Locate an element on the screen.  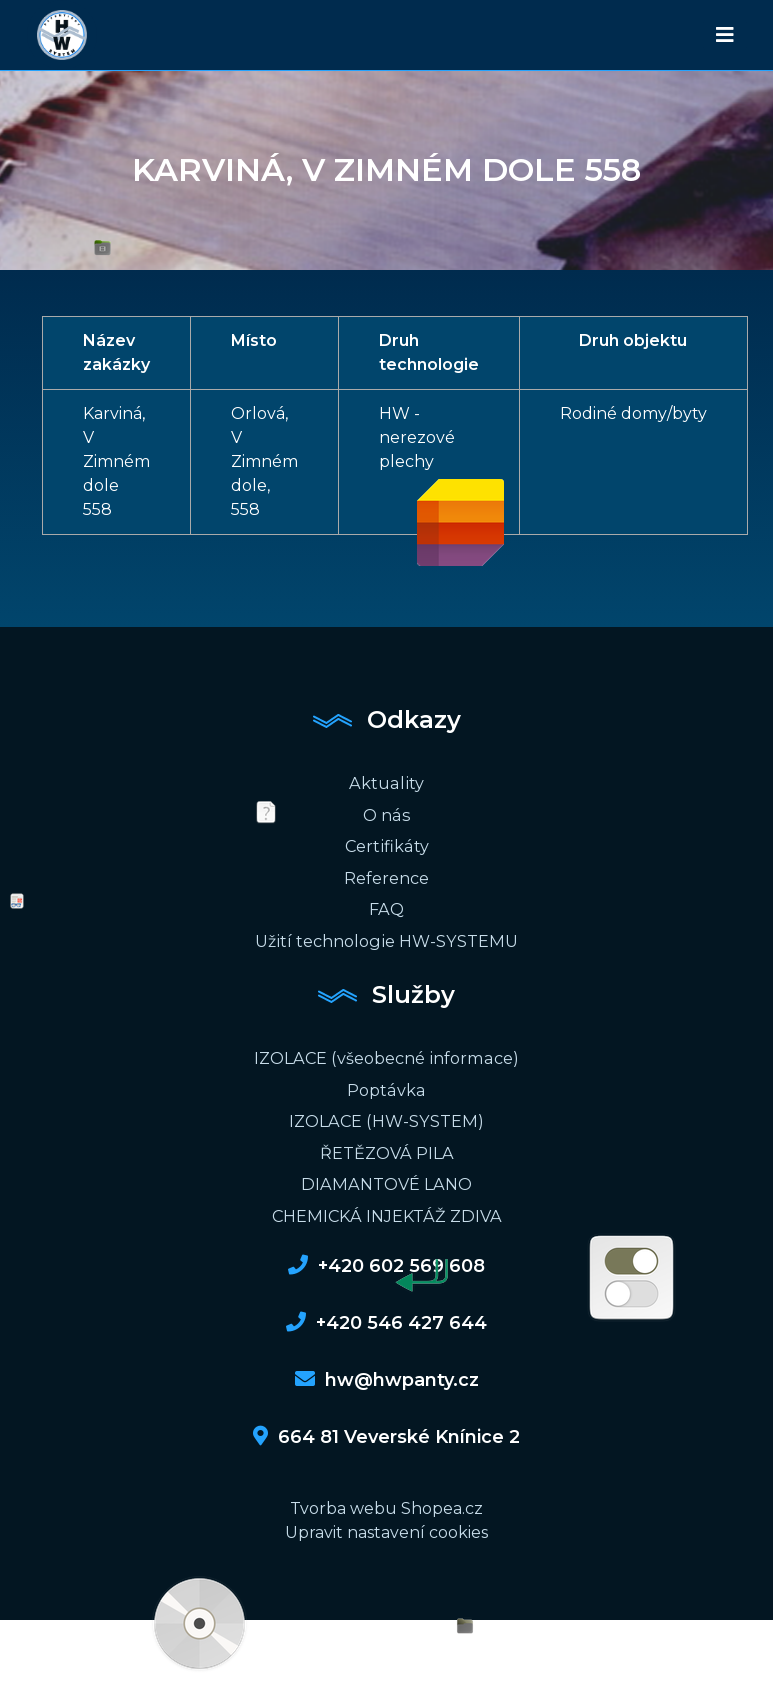
open evince document viewer is located at coordinates (17, 901).